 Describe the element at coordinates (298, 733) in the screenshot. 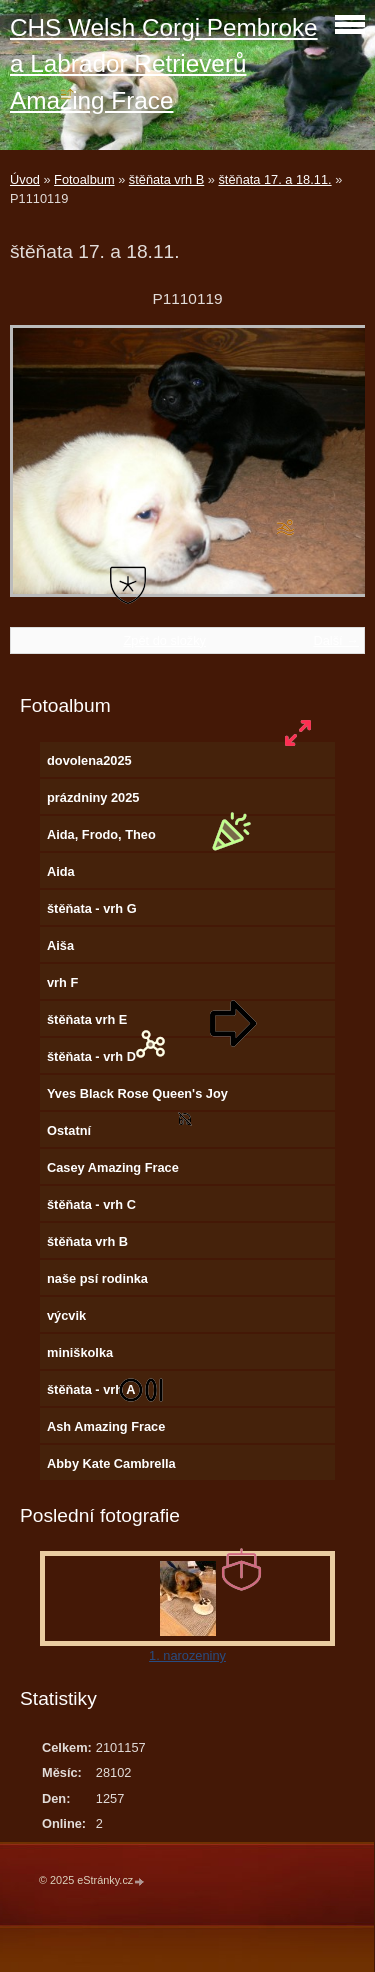

I see `expand to full screen` at that location.